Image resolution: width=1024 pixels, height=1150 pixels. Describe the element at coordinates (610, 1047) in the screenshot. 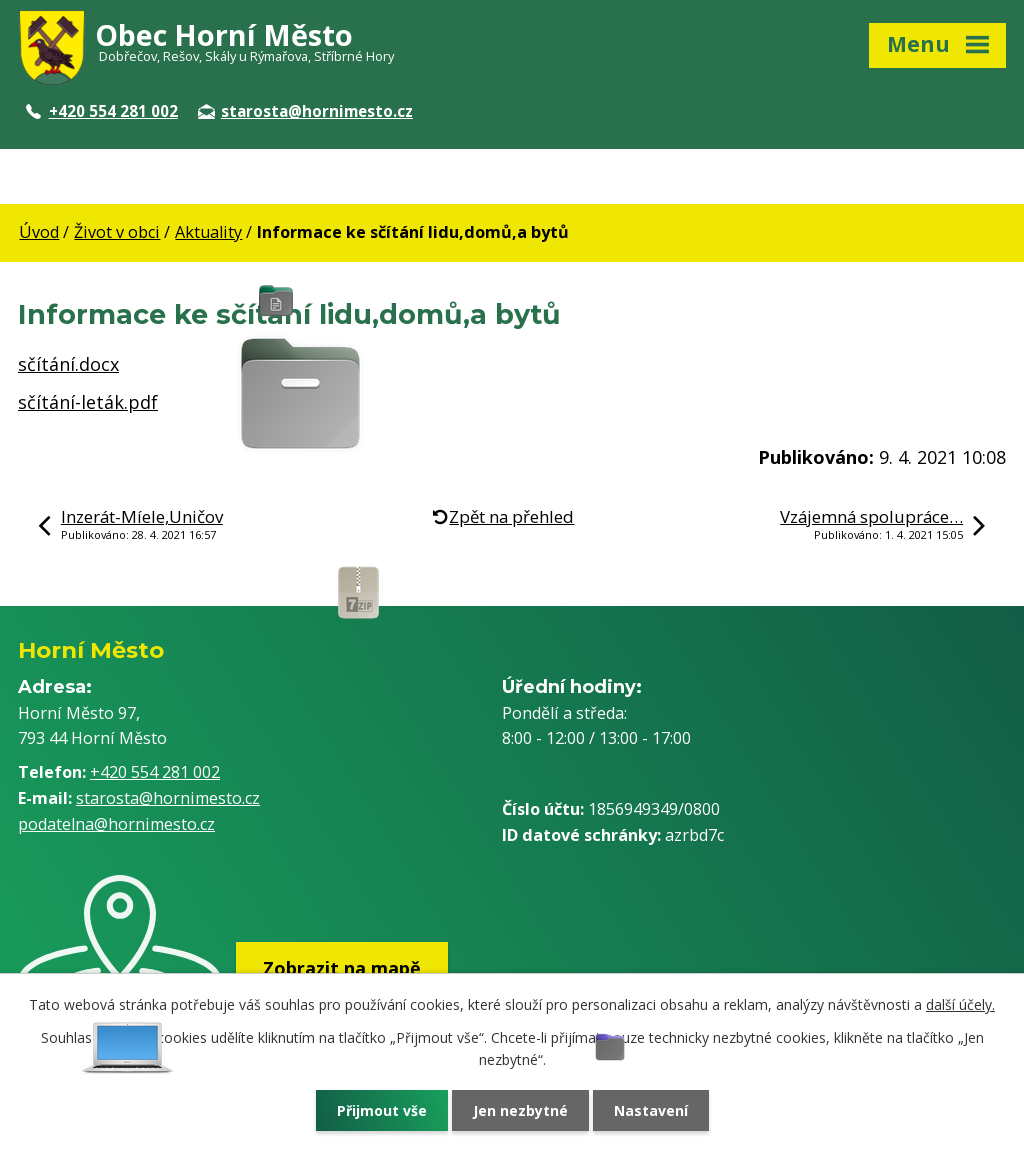

I see `open folder to view contents` at that location.